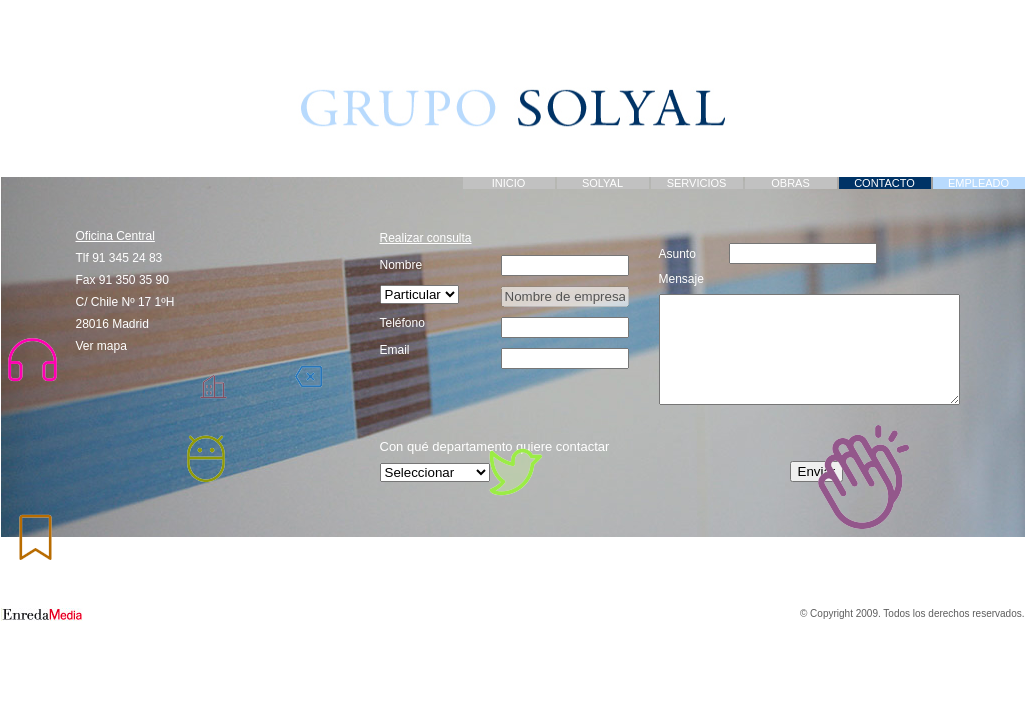  I want to click on view nearby buildings or offices, so click(213, 387).